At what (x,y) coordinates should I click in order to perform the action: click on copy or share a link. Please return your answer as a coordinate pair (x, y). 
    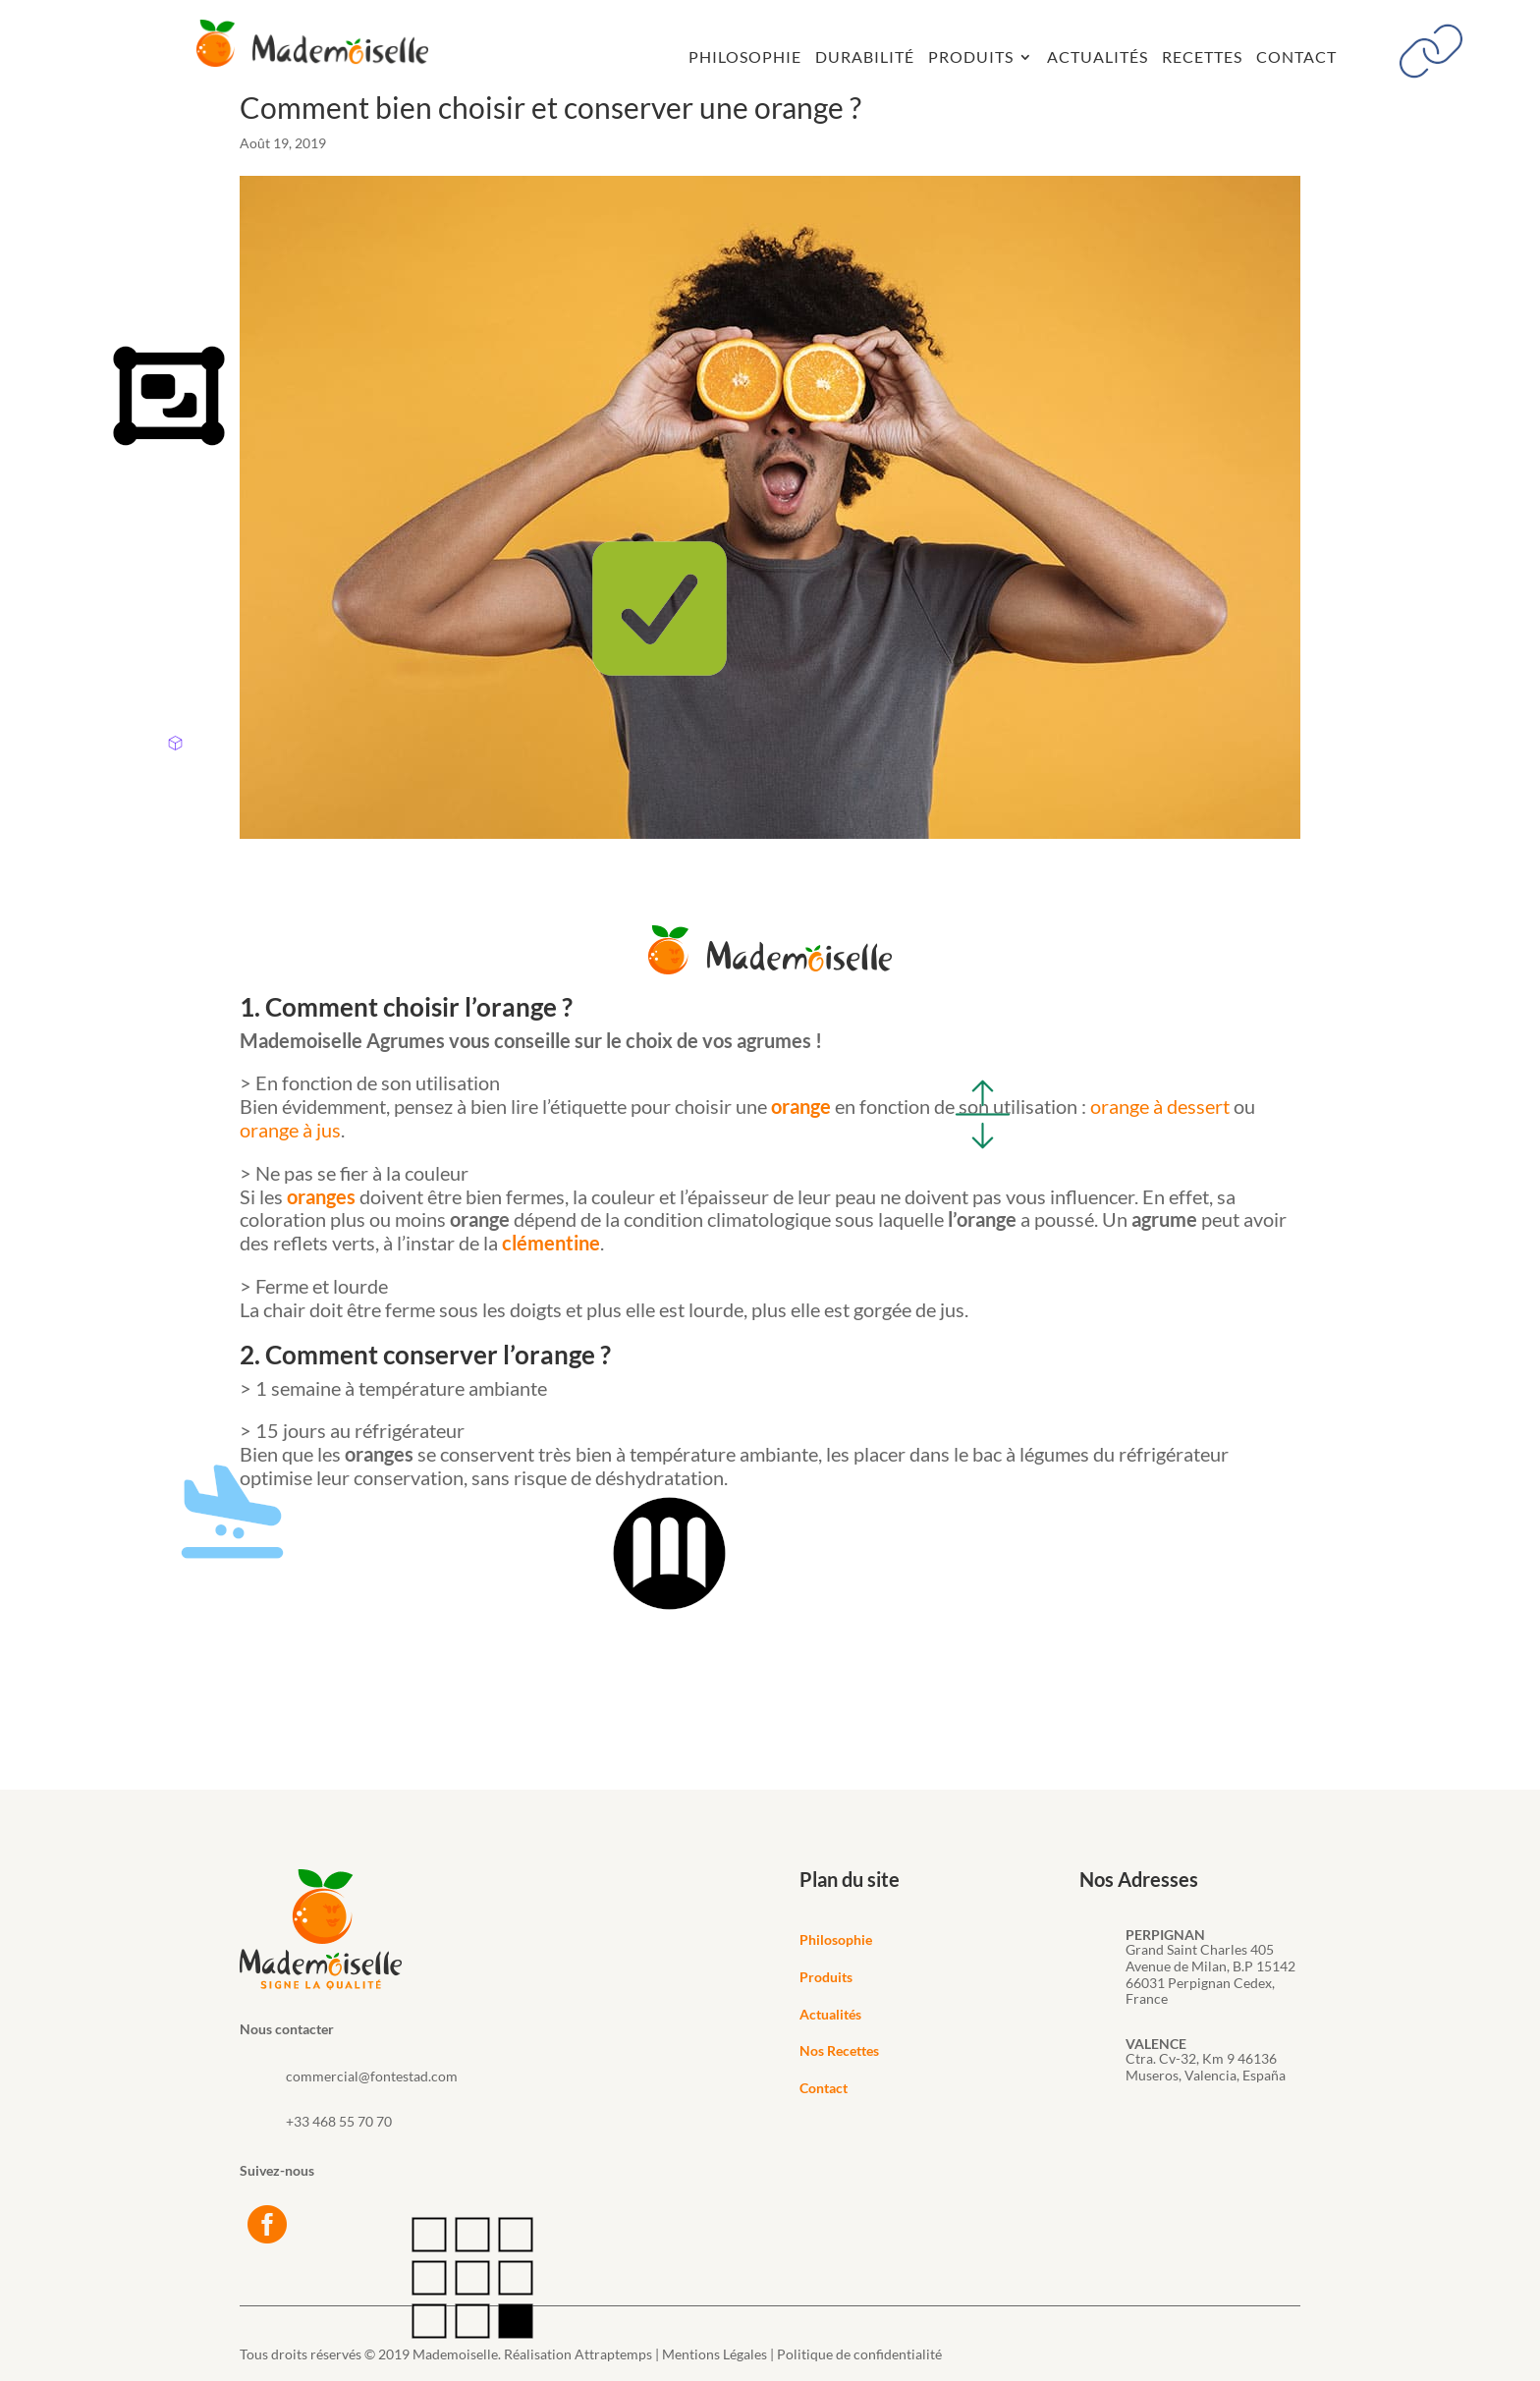
    Looking at the image, I should click on (1431, 51).